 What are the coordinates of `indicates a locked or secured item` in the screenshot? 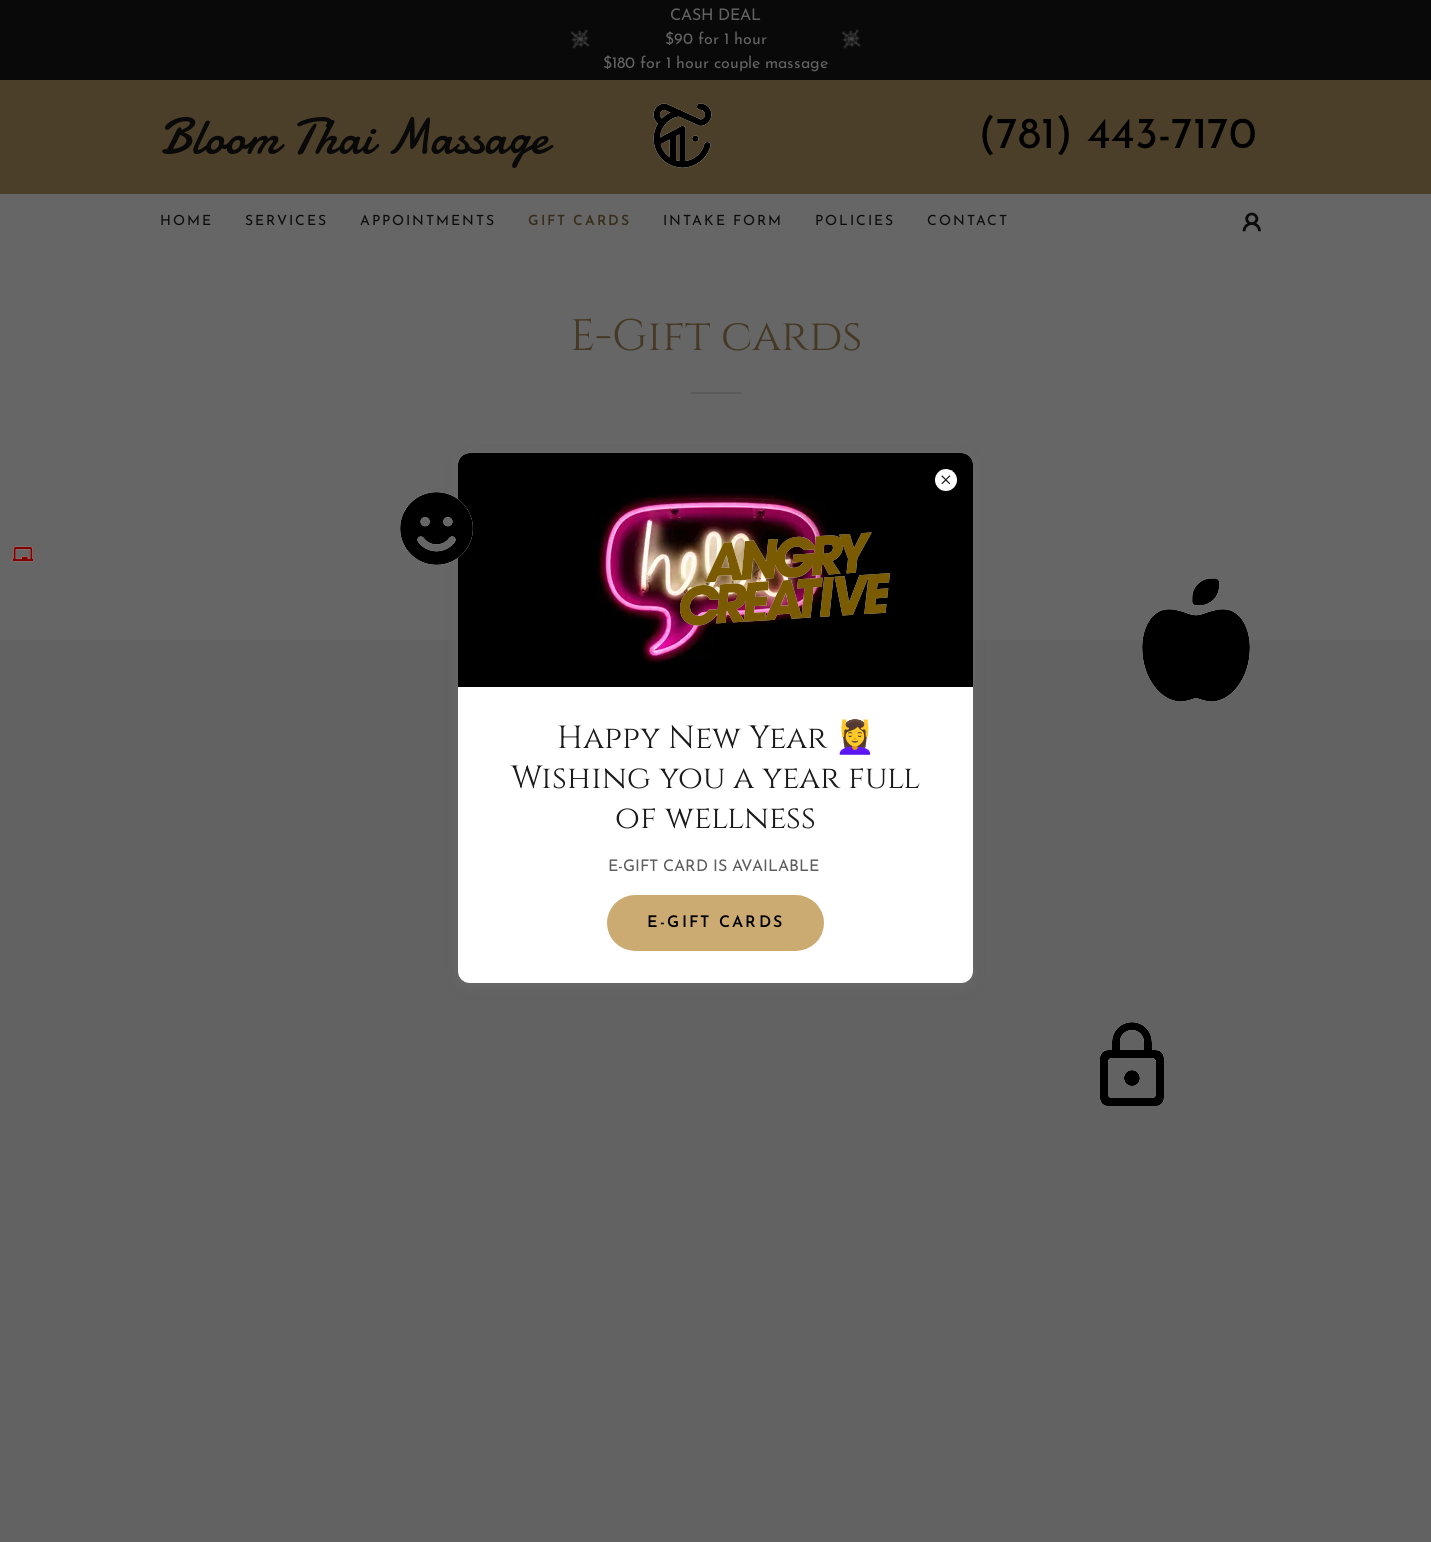 It's located at (1132, 1066).